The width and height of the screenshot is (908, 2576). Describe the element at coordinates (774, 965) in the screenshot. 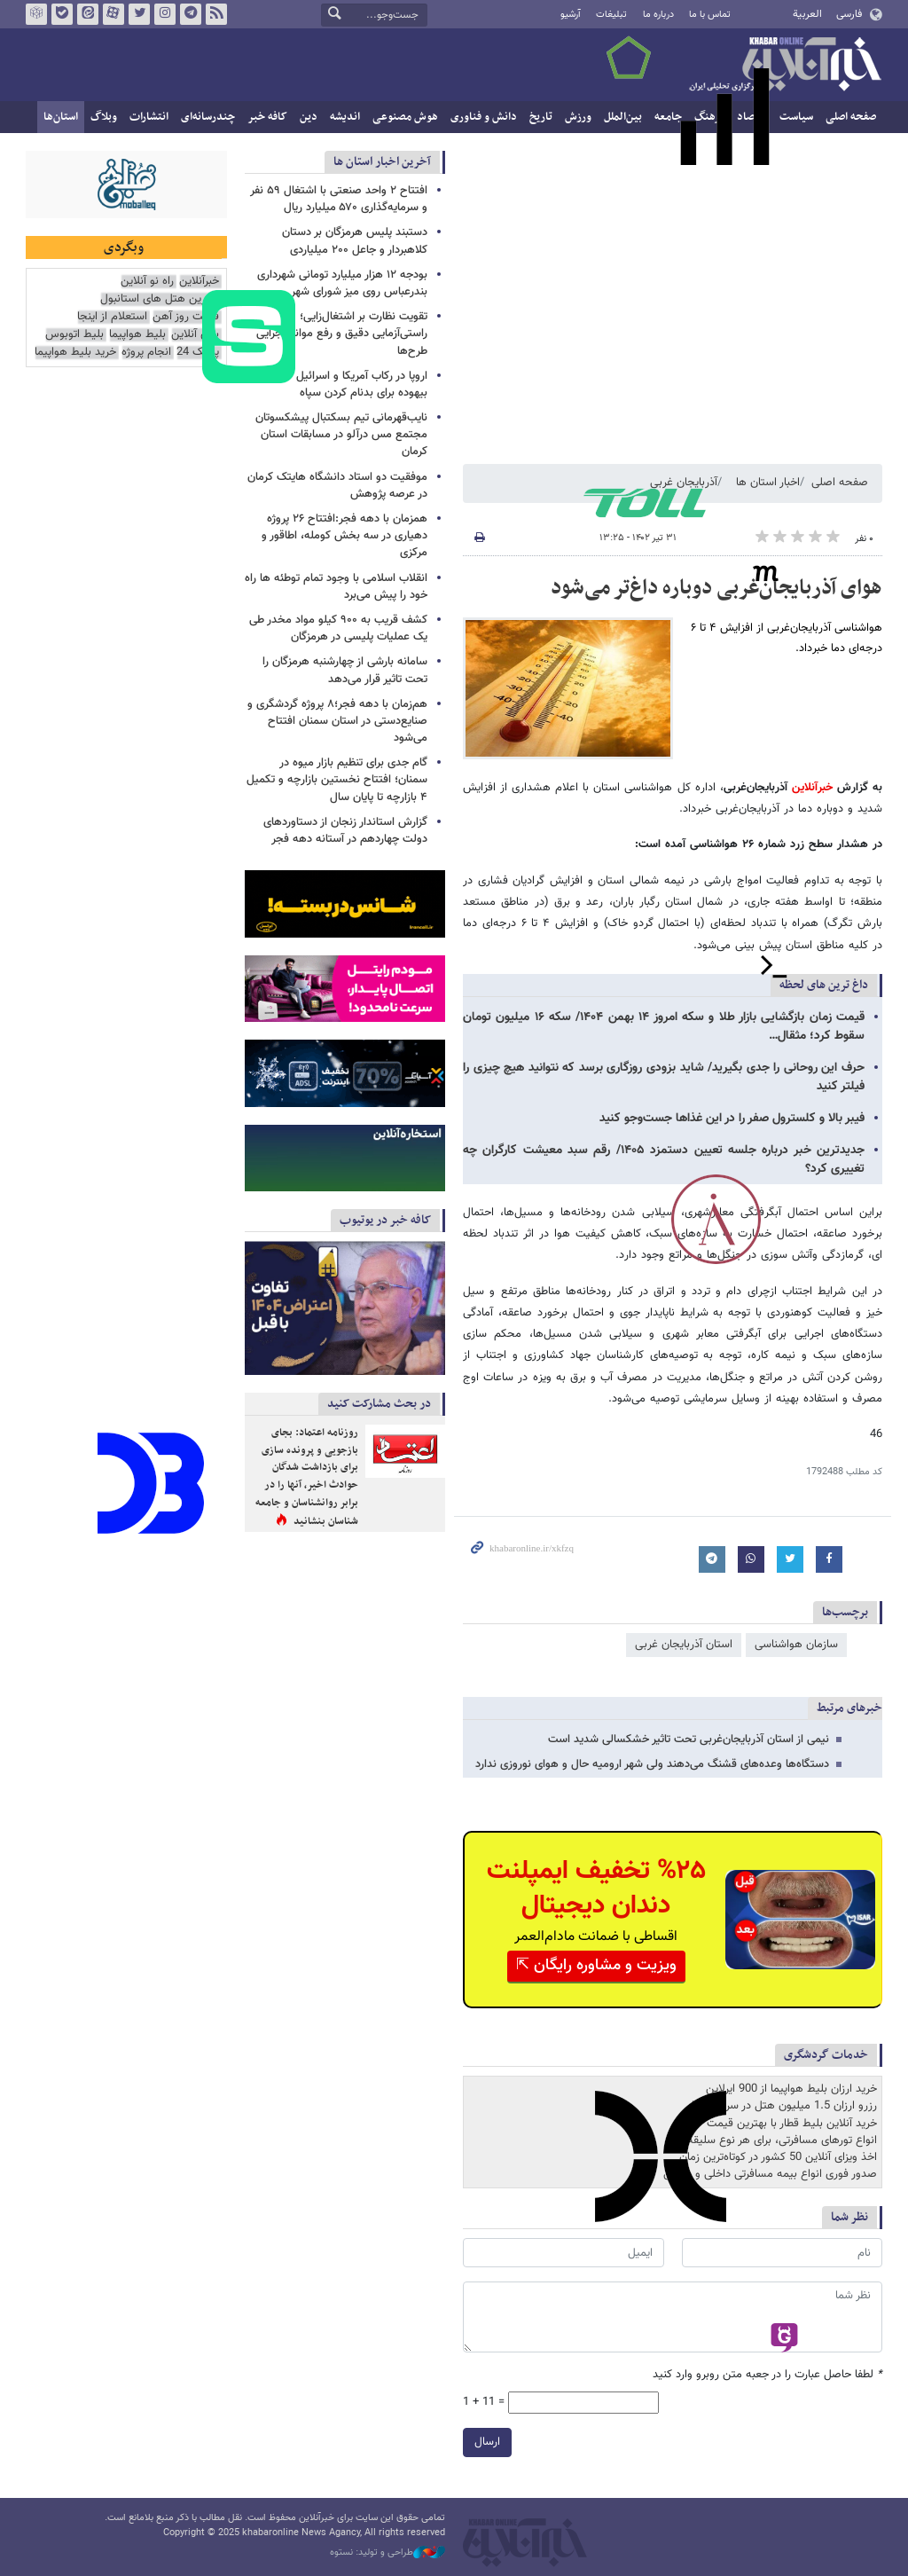

I see `open command line interface` at that location.